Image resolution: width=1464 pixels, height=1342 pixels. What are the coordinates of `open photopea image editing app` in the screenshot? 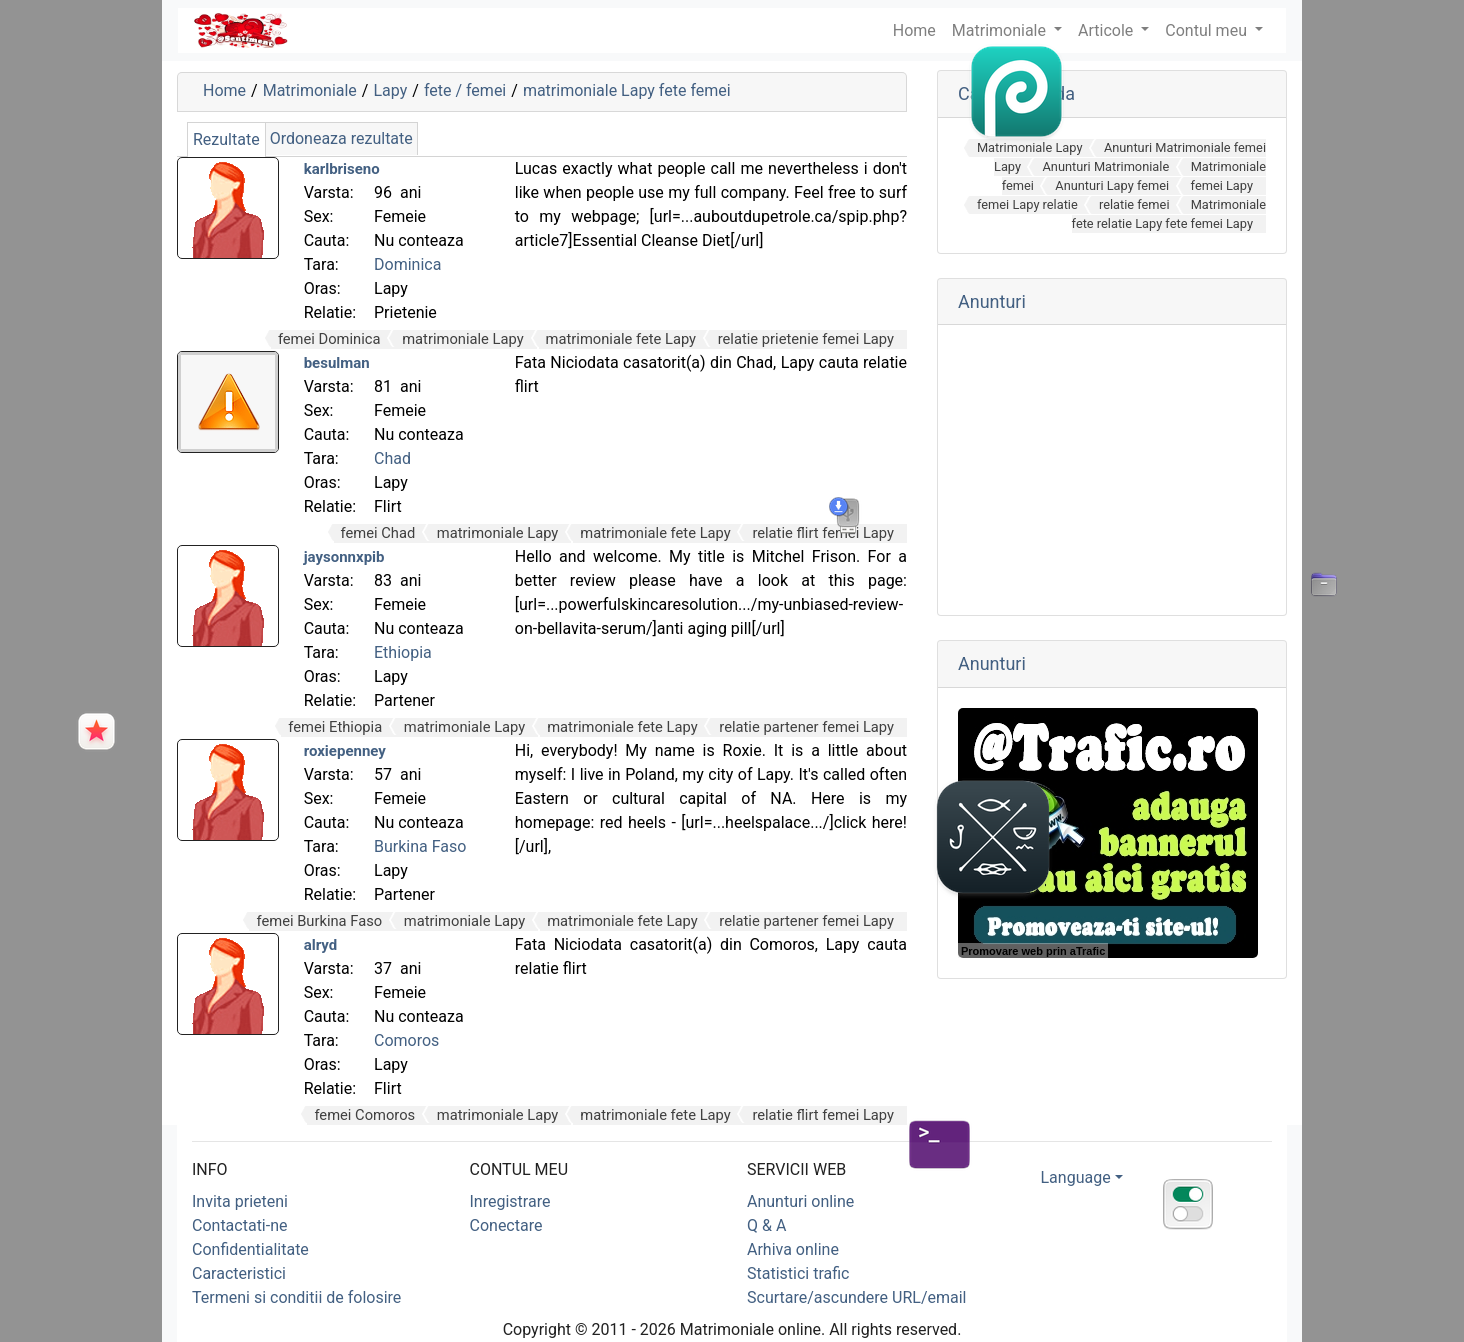 It's located at (1016, 91).